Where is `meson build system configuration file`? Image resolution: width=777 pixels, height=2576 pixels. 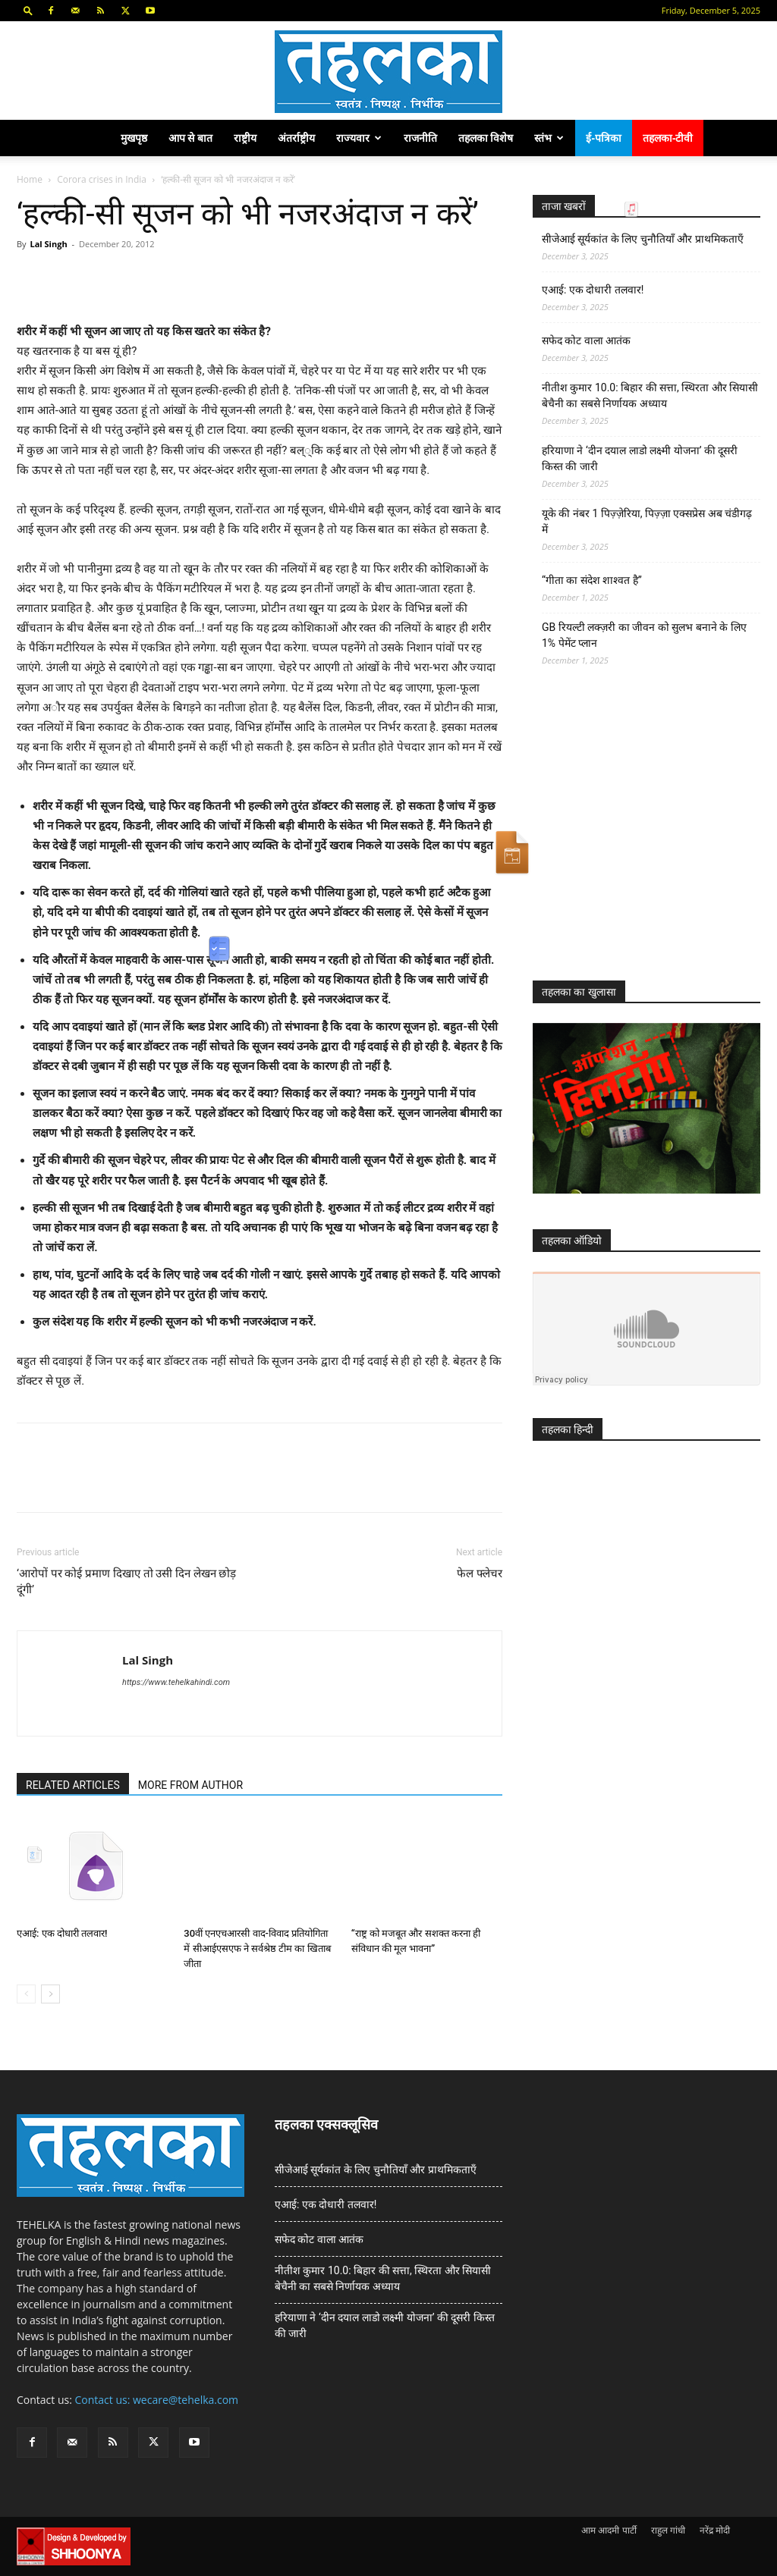
meson build system configuration file is located at coordinates (96, 1865).